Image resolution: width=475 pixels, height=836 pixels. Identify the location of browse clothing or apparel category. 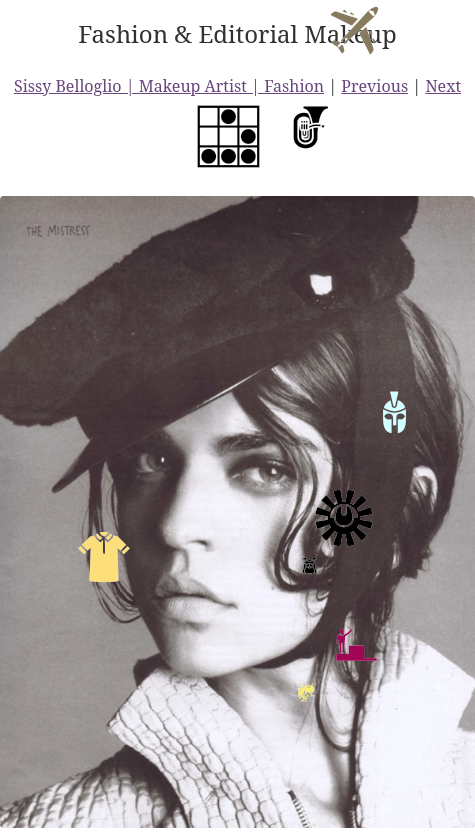
(104, 557).